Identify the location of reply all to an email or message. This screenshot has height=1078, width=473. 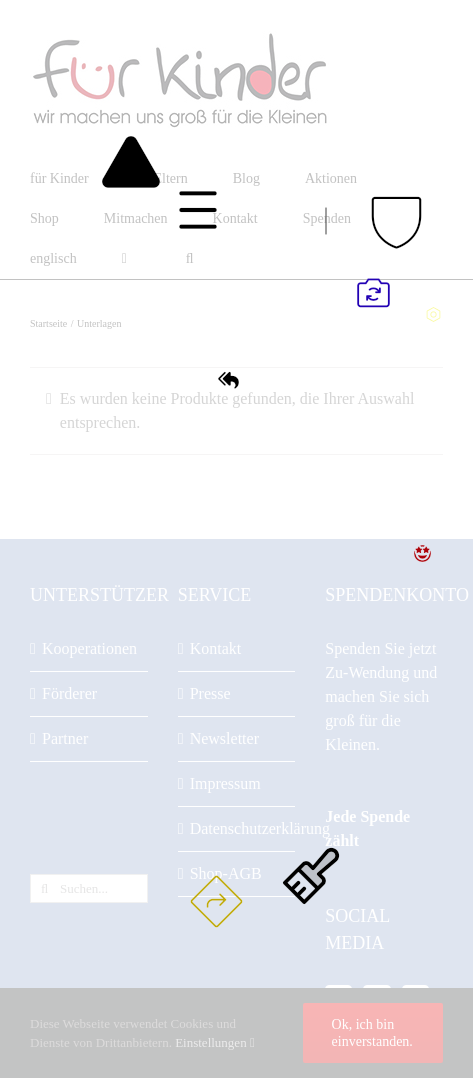
(228, 380).